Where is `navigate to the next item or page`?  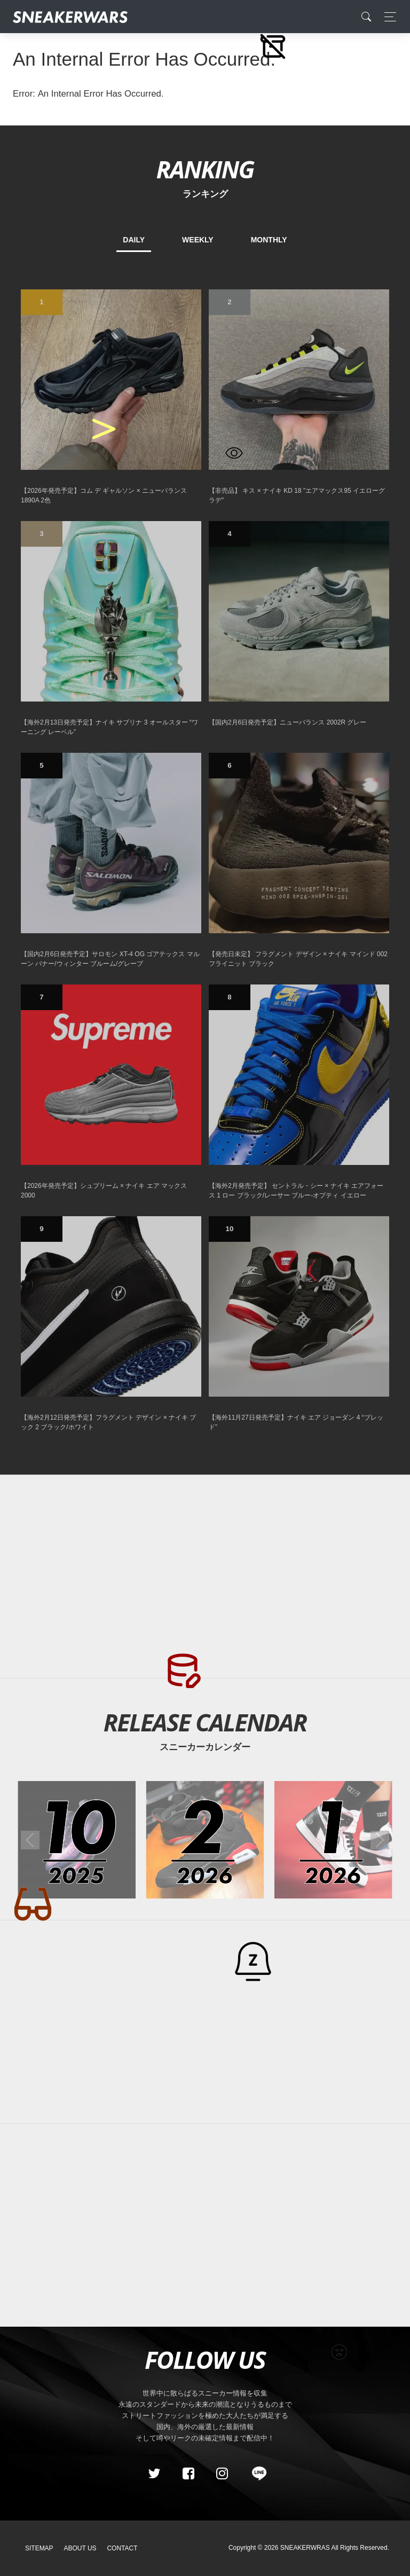
navigate to the next item or page is located at coordinates (104, 429).